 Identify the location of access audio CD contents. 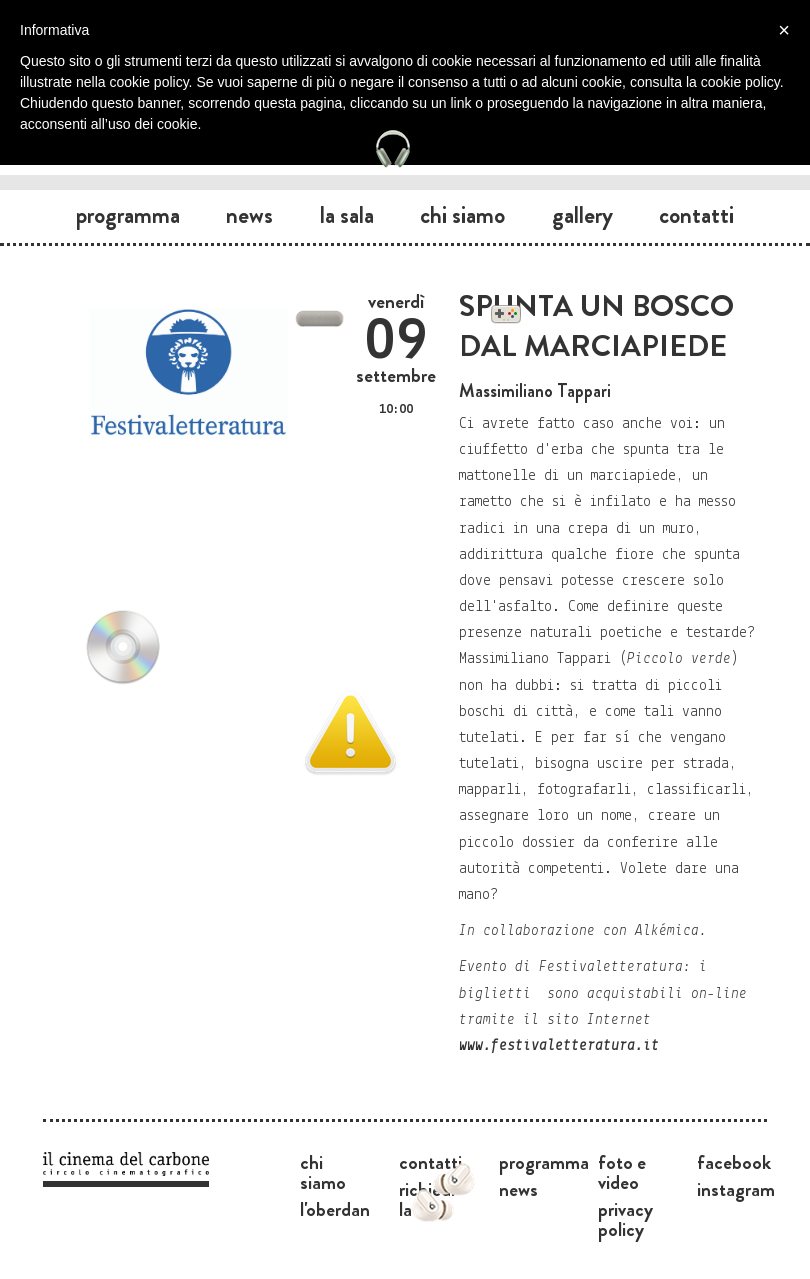
(123, 648).